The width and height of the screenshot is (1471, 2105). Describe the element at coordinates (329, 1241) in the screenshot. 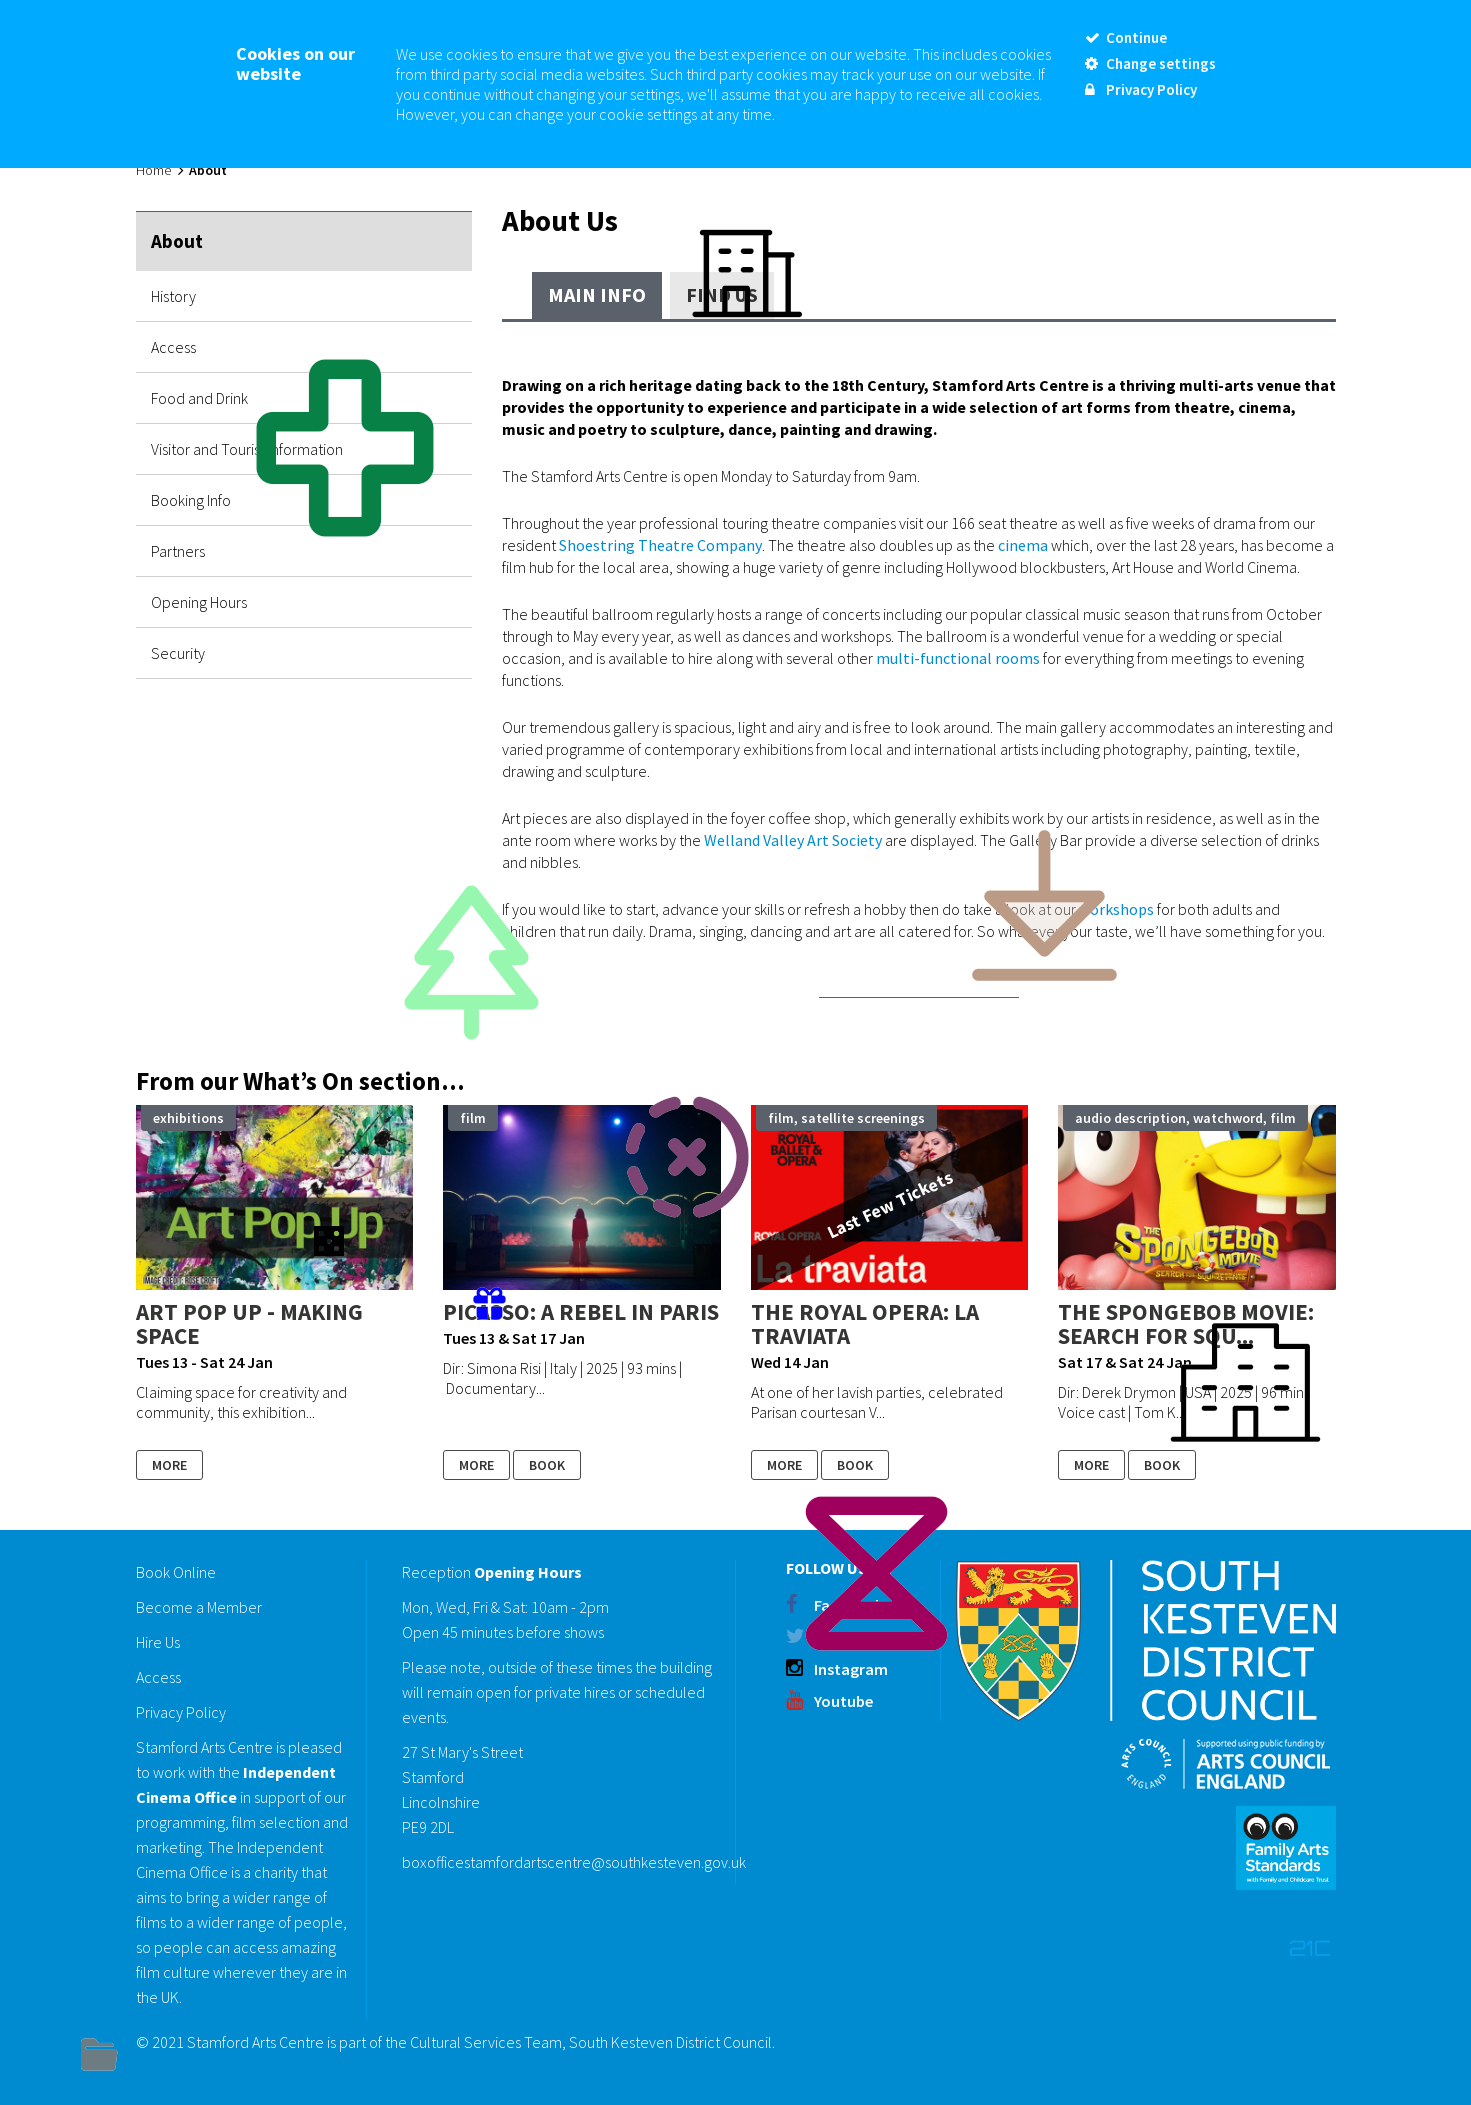

I see `access casino or gambling games` at that location.